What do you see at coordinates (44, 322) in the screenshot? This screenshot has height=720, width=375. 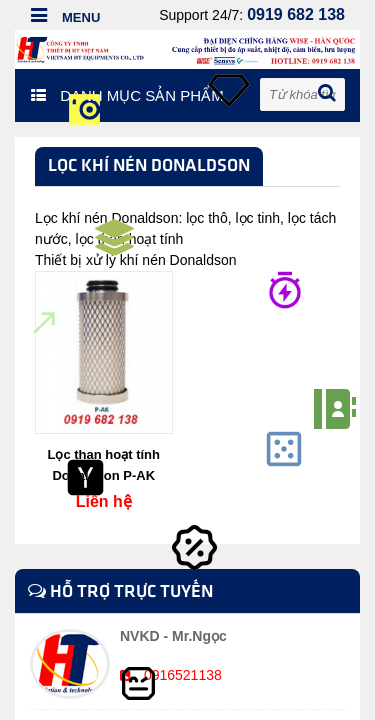 I see `open link in new tab or external window` at bounding box center [44, 322].